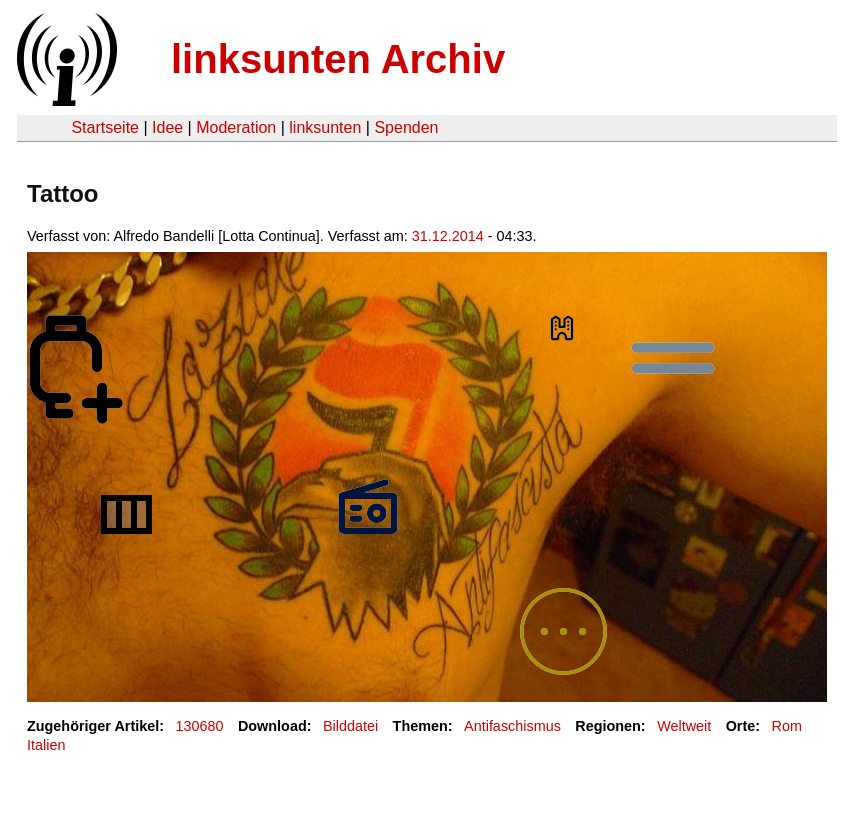 The height and width of the screenshot is (827, 854). What do you see at coordinates (673, 358) in the screenshot?
I see `indicates equality or balance between values` at bounding box center [673, 358].